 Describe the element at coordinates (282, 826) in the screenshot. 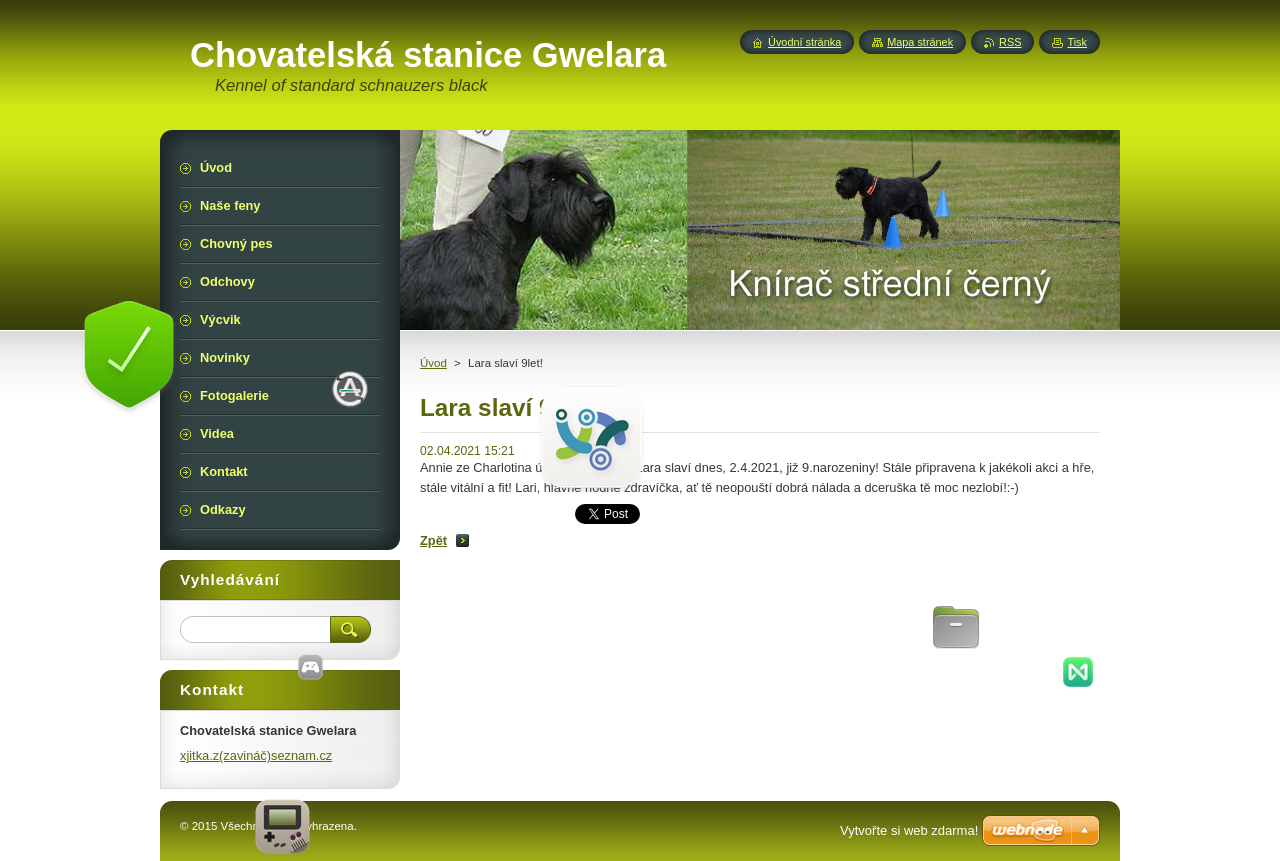

I see `launch cartridges retro game emulator` at that location.